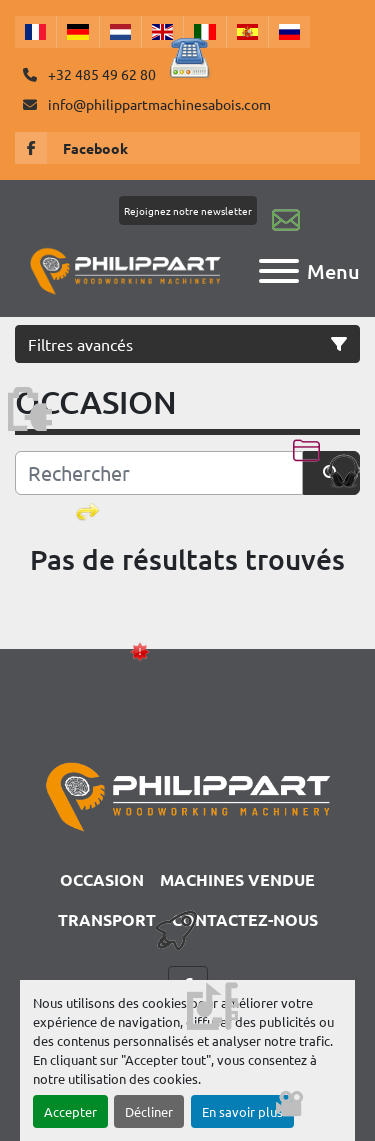 The width and height of the screenshot is (375, 1141). What do you see at coordinates (306, 449) in the screenshot?
I see `access file and folder preferences` at bounding box center [306, 449].